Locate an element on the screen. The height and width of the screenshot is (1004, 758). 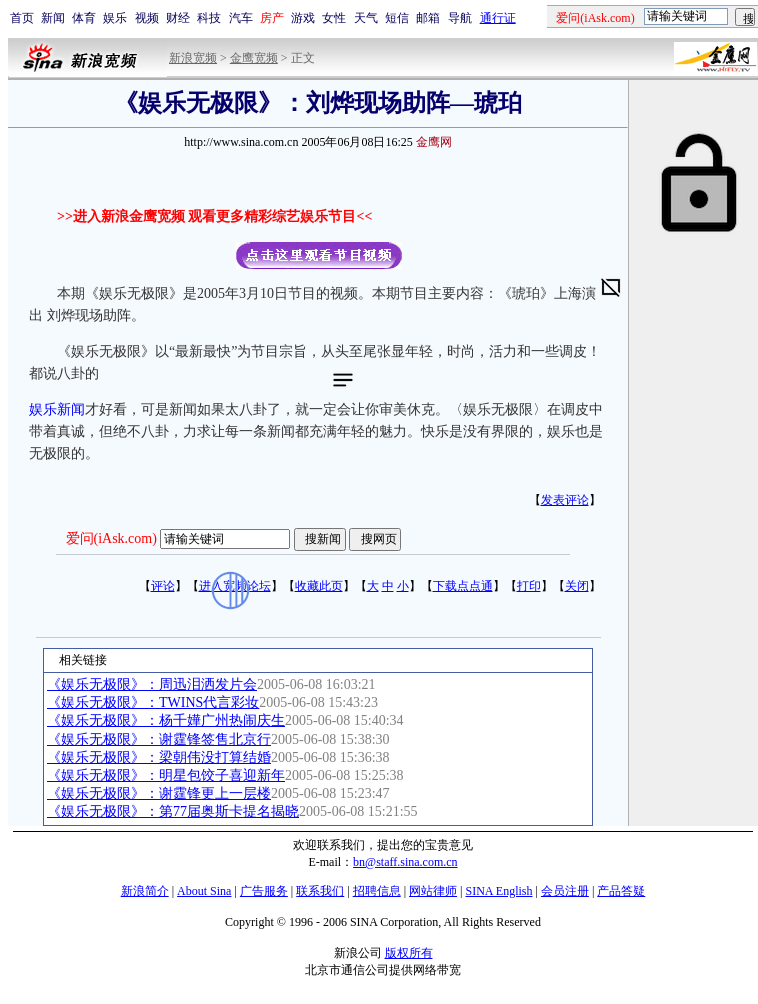
adjust display contrast settings is located at coordinates (230, 590).